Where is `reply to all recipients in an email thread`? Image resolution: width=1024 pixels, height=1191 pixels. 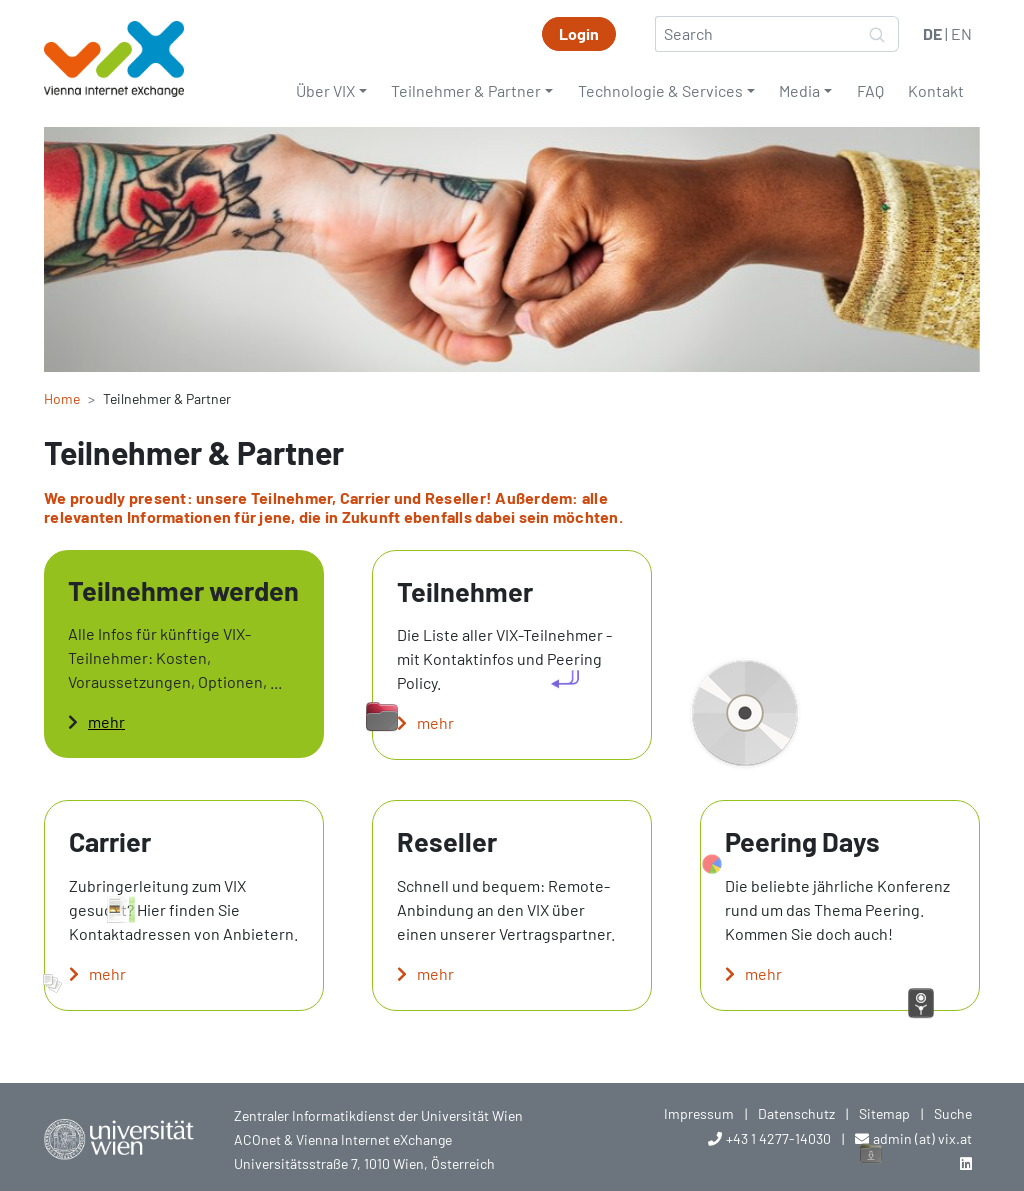
reply to all recipients in an email thread is located at coordinates (564, 677).